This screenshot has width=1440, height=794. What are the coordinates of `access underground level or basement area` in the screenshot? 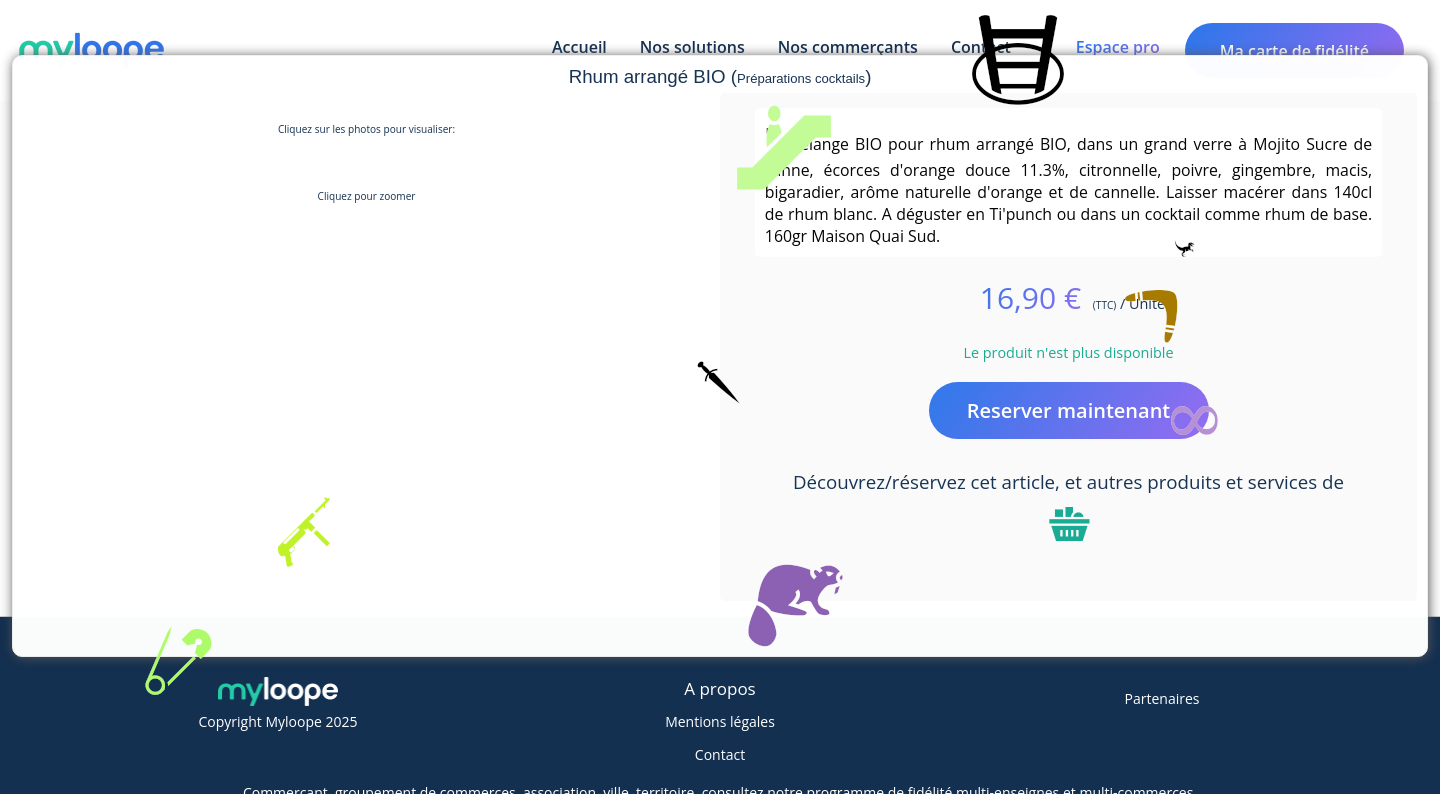 It's located at (1018, 59).